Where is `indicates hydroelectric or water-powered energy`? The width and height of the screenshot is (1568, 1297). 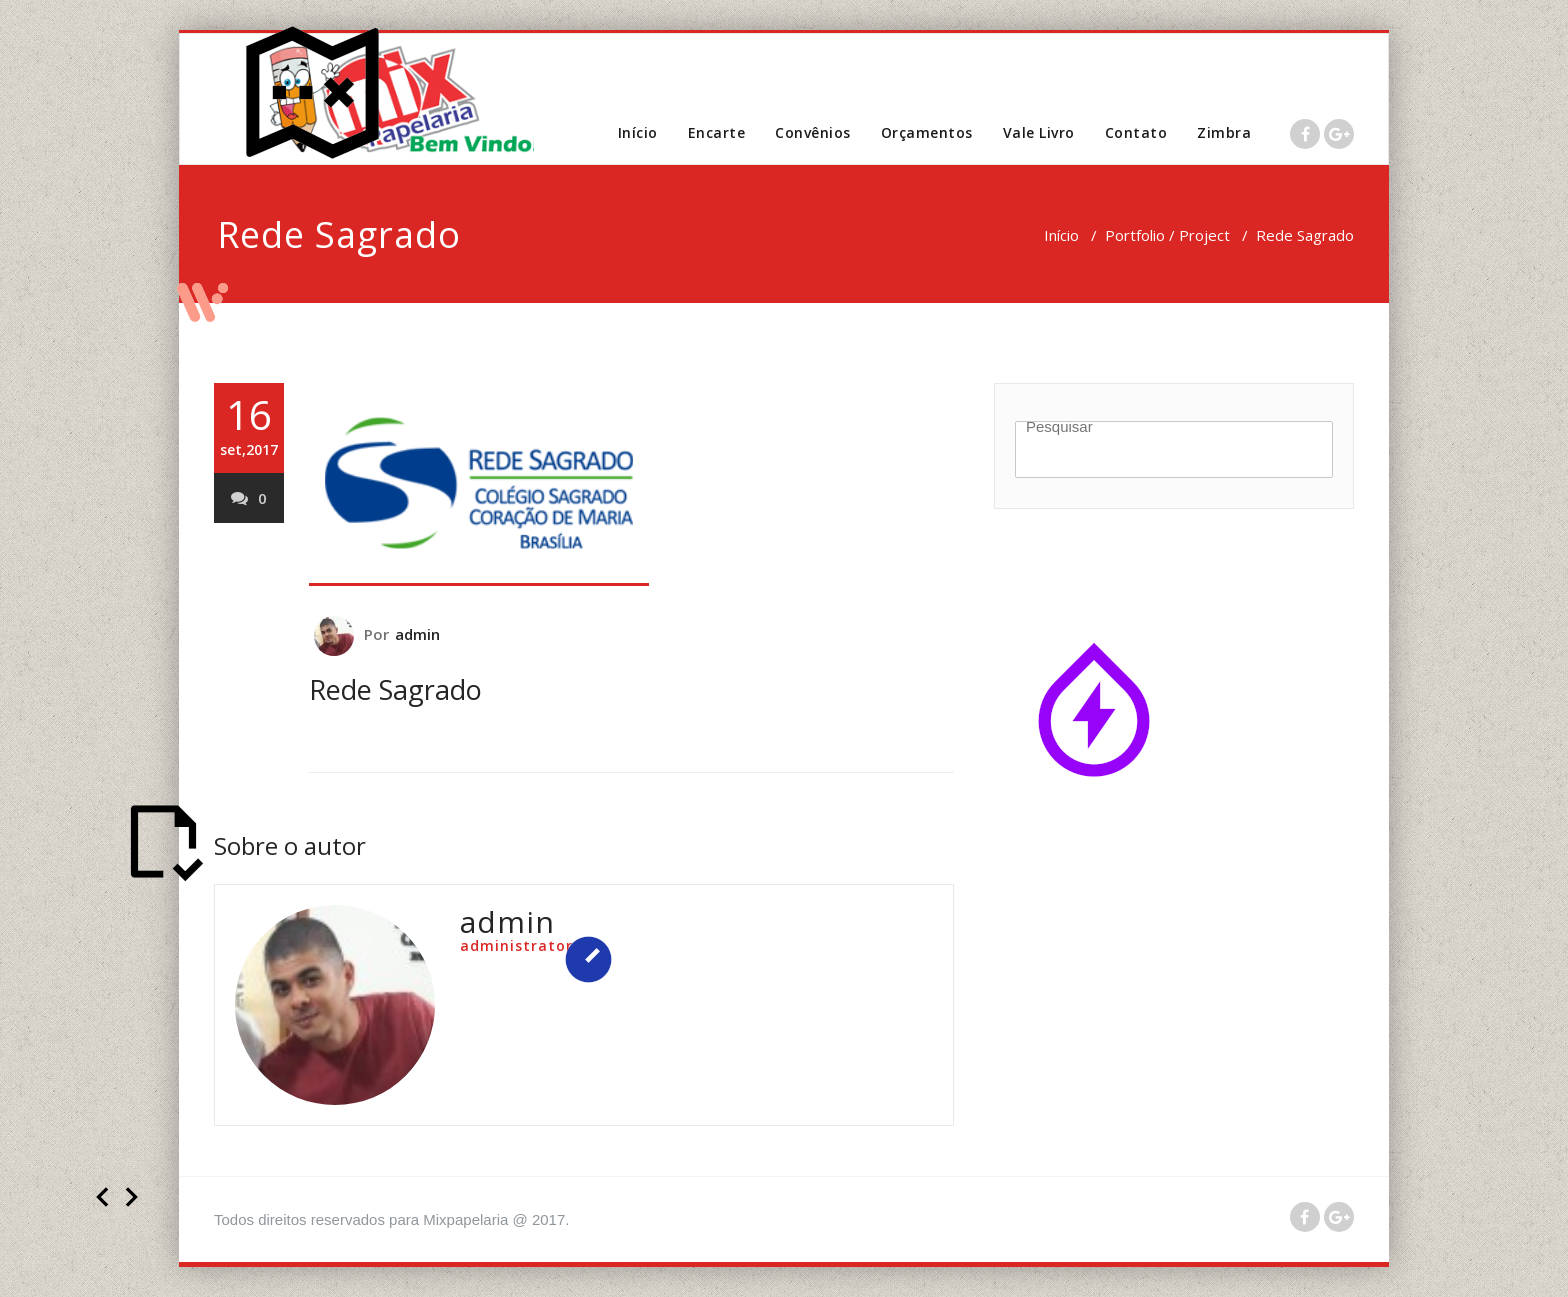
indicates hydroelectric or water-powered energy is located at coordinates (1094, 715).